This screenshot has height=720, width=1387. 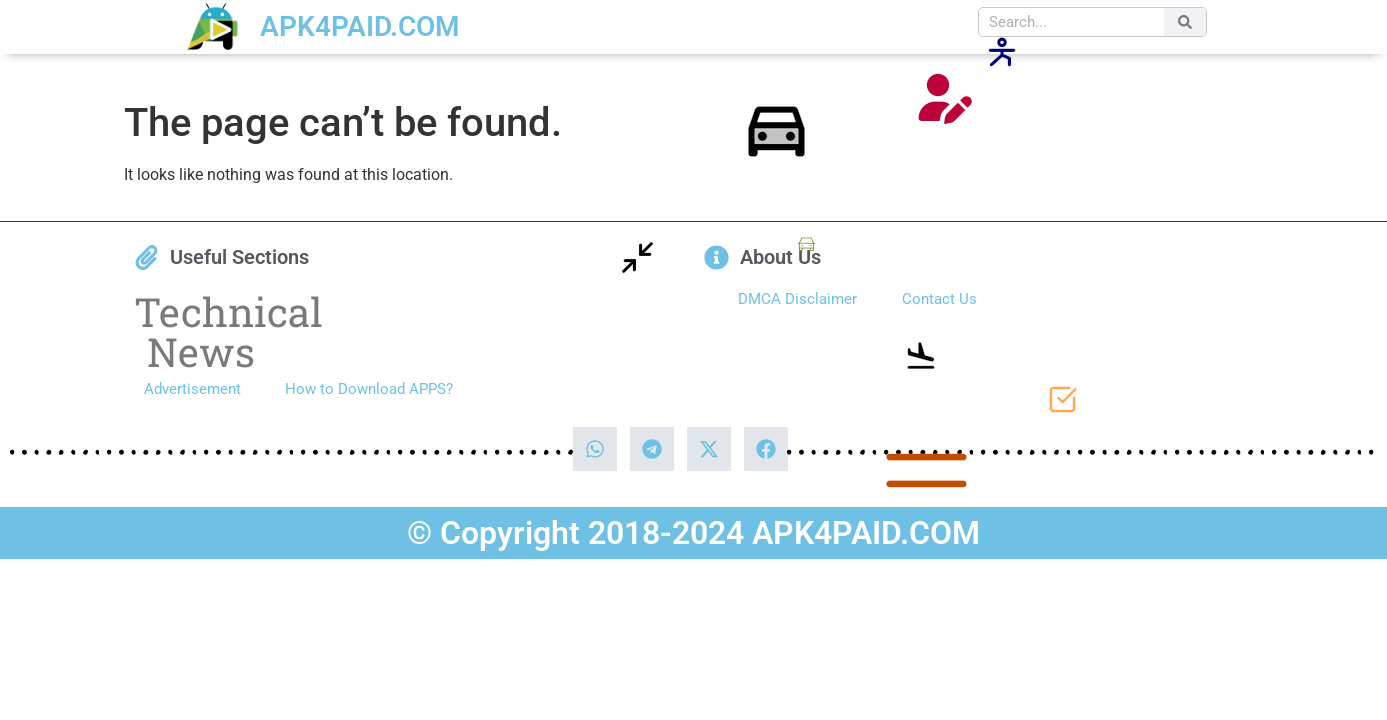 I want to click on mark task as complete, so click(x=1062, y=399).